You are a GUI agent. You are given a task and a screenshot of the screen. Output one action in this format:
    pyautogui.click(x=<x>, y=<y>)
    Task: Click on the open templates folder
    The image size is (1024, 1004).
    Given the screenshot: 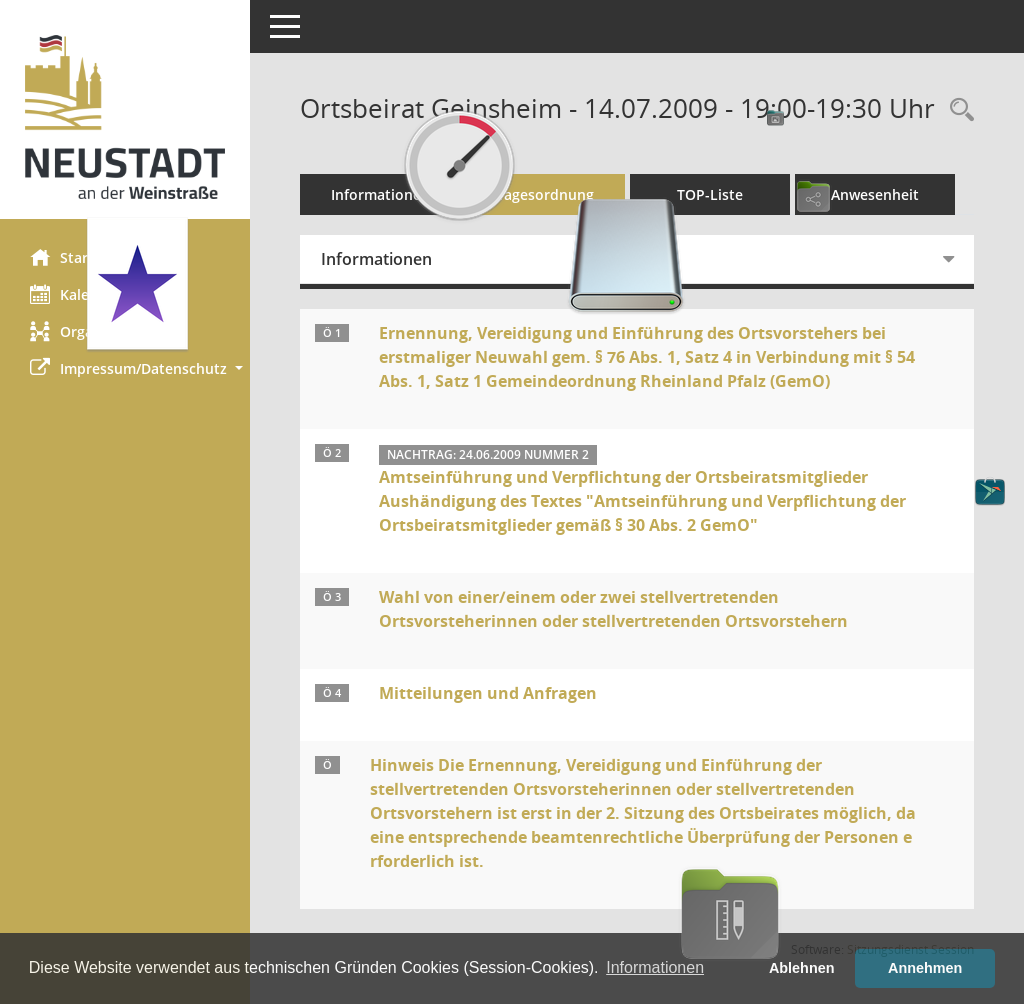 What is the action you would take?
    pyautogui.click(x=730, y=914)
    